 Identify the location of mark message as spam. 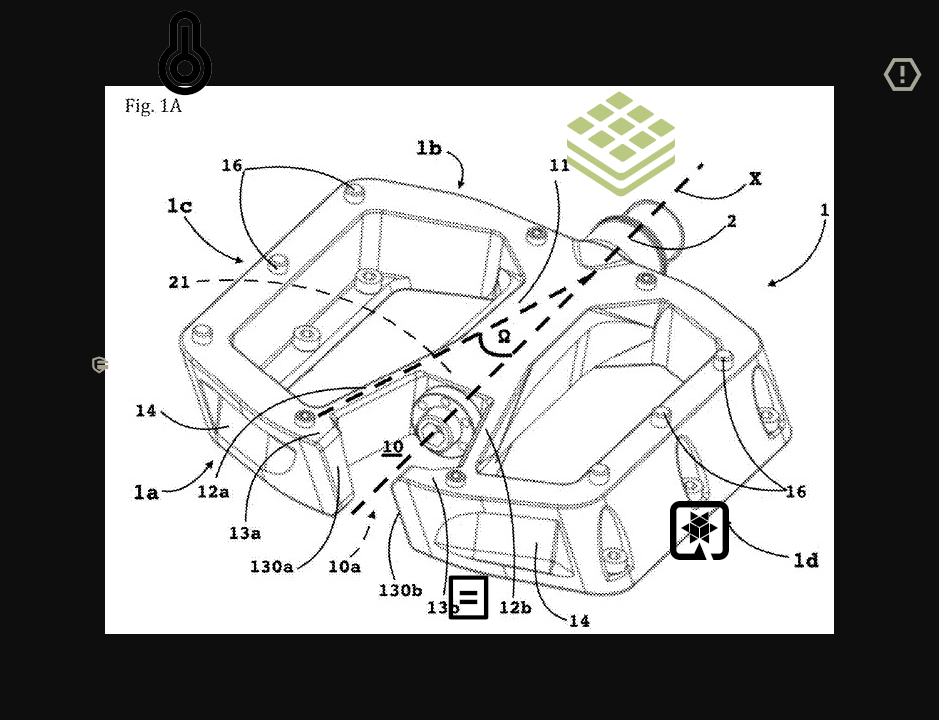
(902, 74).